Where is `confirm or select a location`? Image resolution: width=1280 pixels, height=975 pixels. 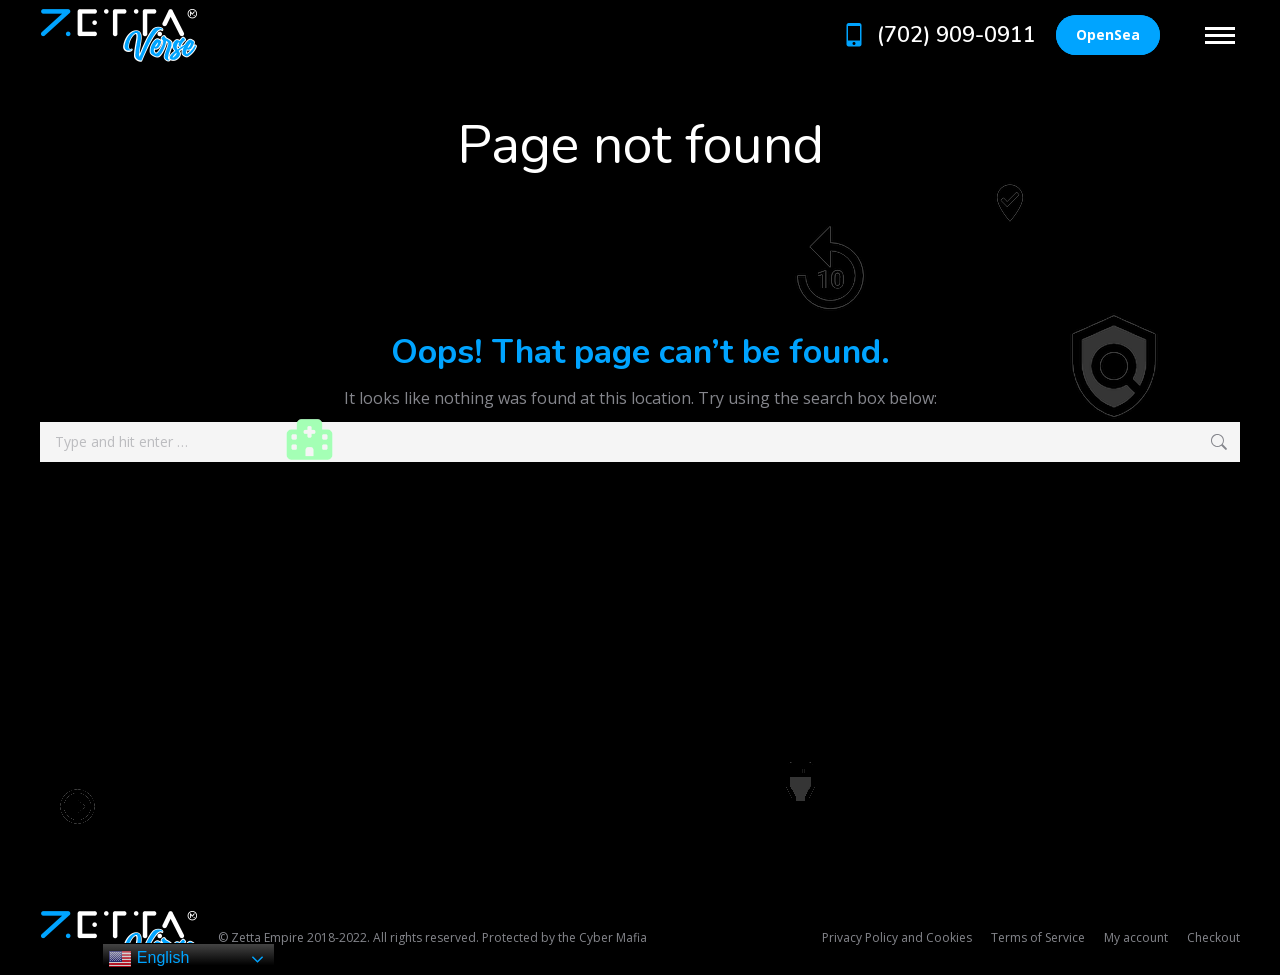
confirm or select a location is located at coordinates (1010, 203).